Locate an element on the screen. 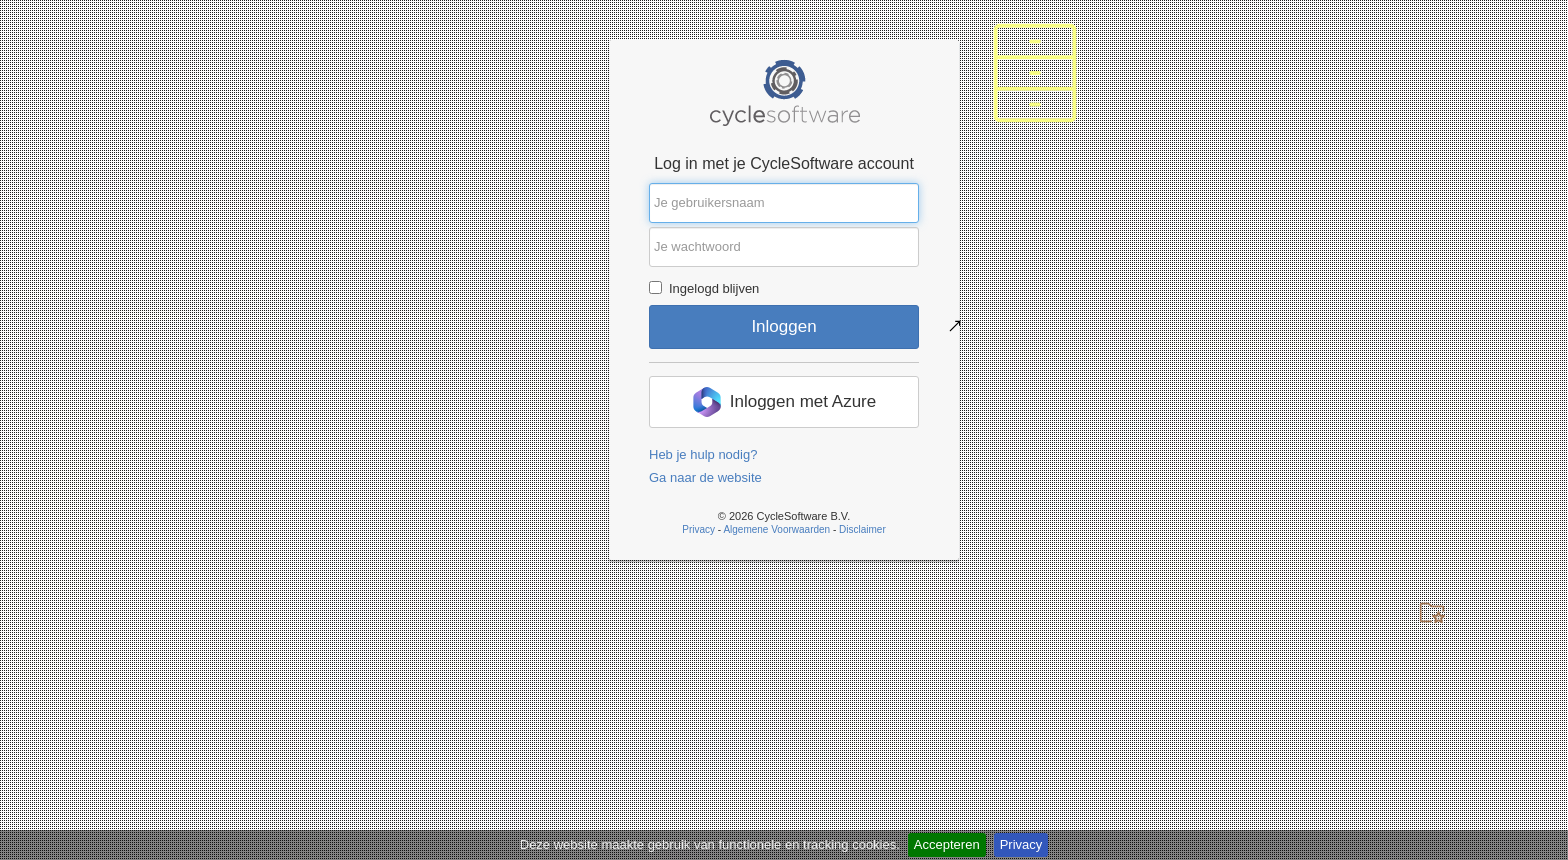 This screenshot has height=860, width=1568. browse furniture or home decor items is located at coordinates (1035, 73).